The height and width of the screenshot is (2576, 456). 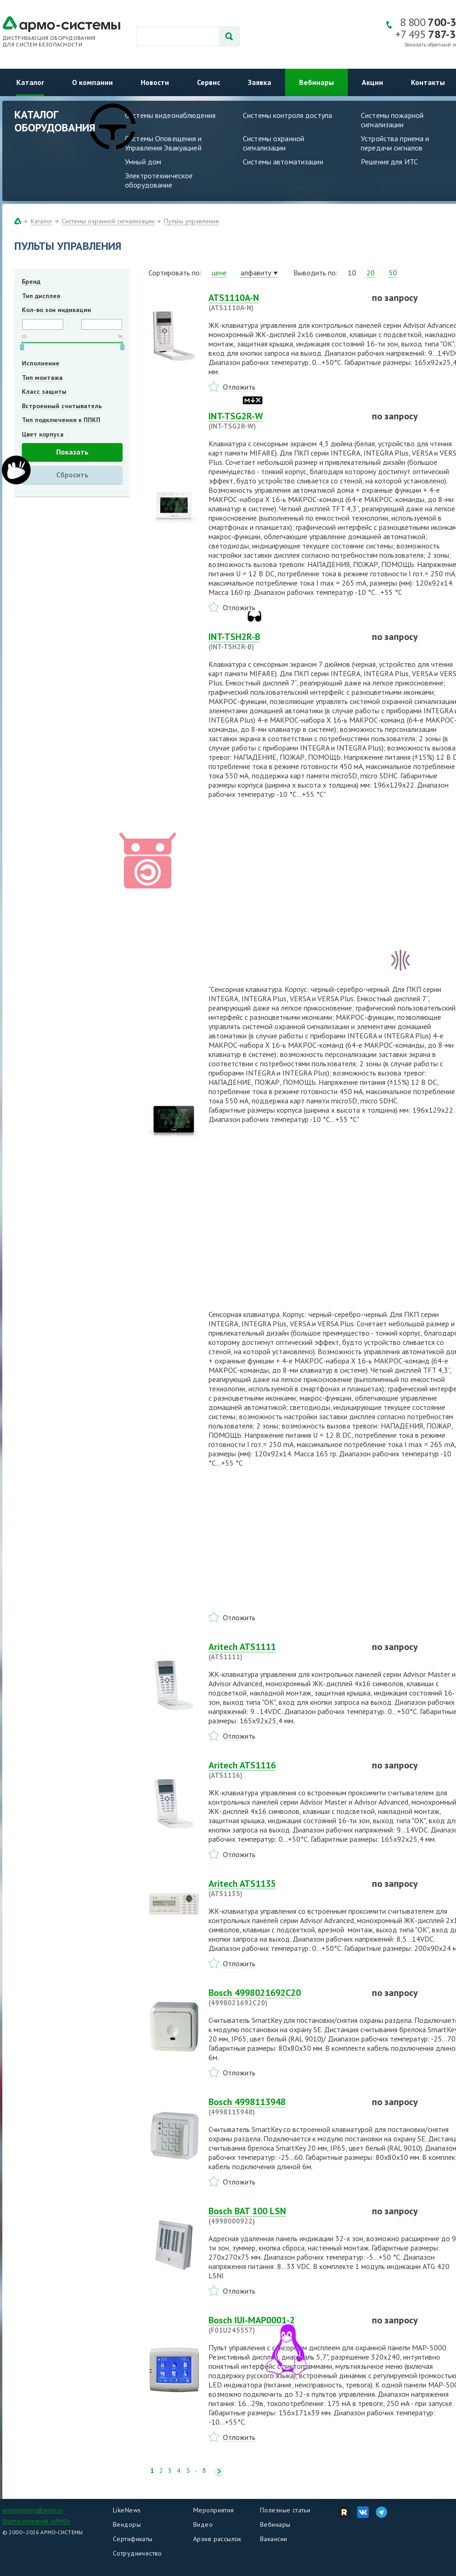 What do you see at coordinates (148, 861) in the screenshot?
I see `open the F-Droid app store` at bounding box center [148, 861].